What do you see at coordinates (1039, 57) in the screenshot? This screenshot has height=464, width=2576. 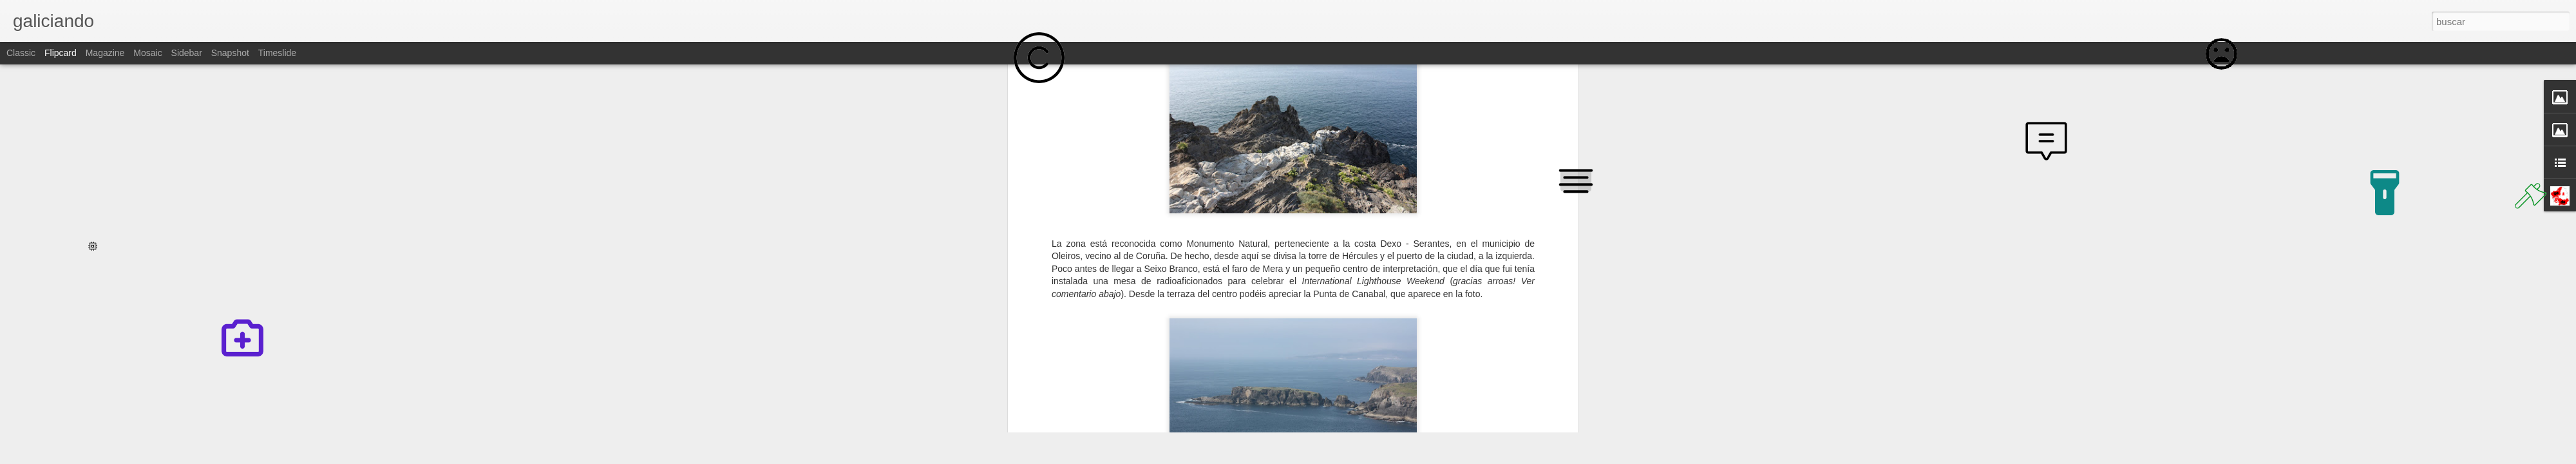 I see `indicates copyrighted content` at bounding box center [1039, 57].